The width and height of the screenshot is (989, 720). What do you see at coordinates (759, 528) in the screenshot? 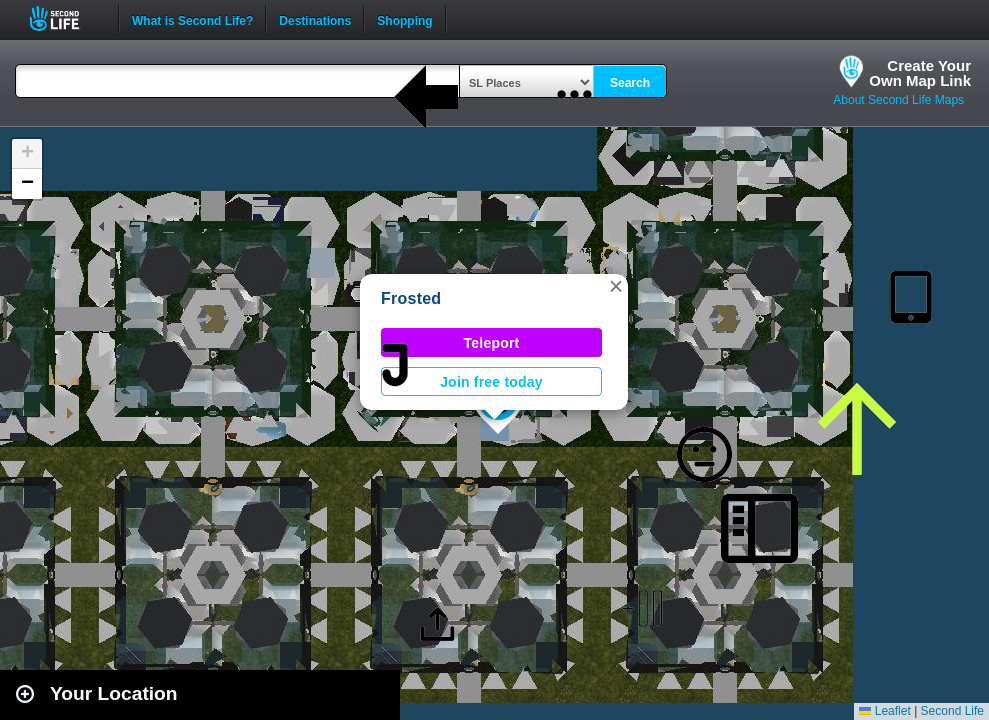
I see `show sidebar navigation panel` at bounding box center [759, 528].